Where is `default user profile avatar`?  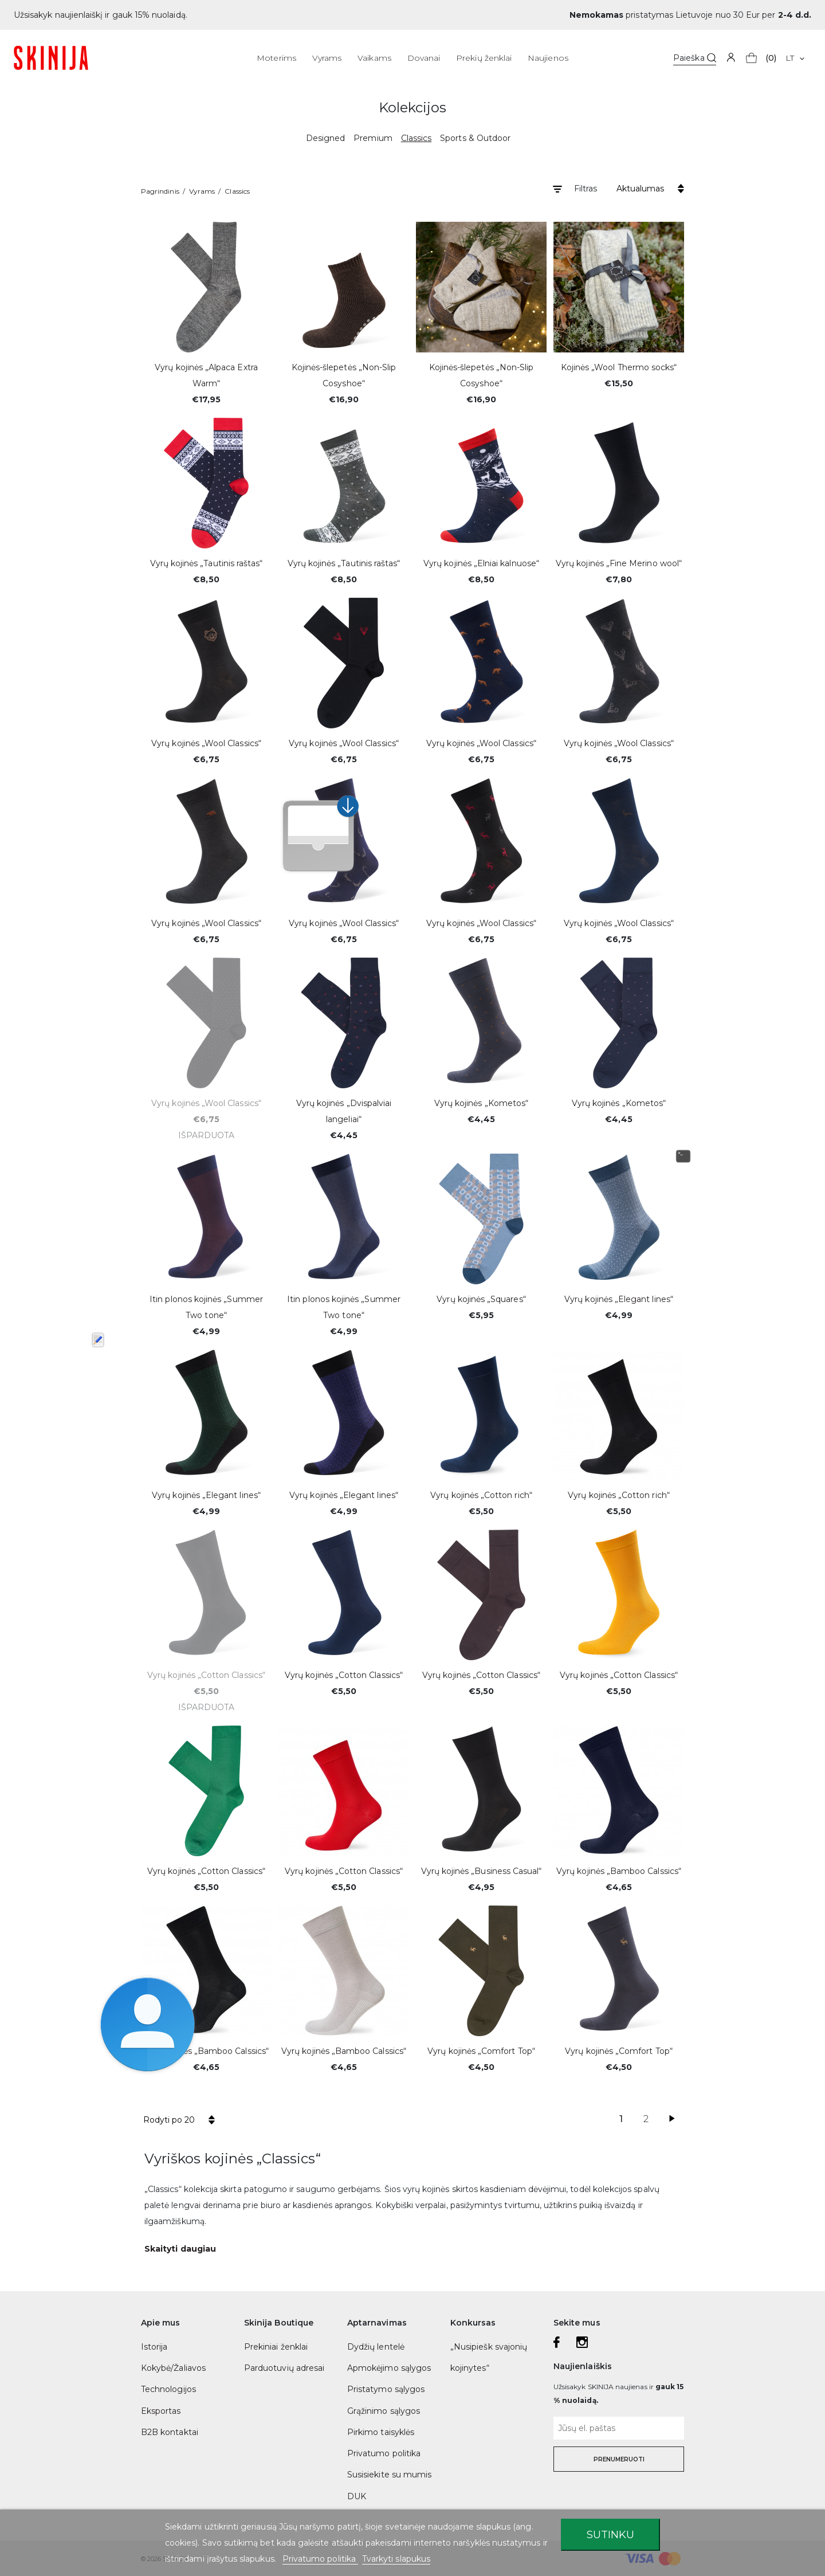
default user profile avatar is located at coordinates (147, 2024).